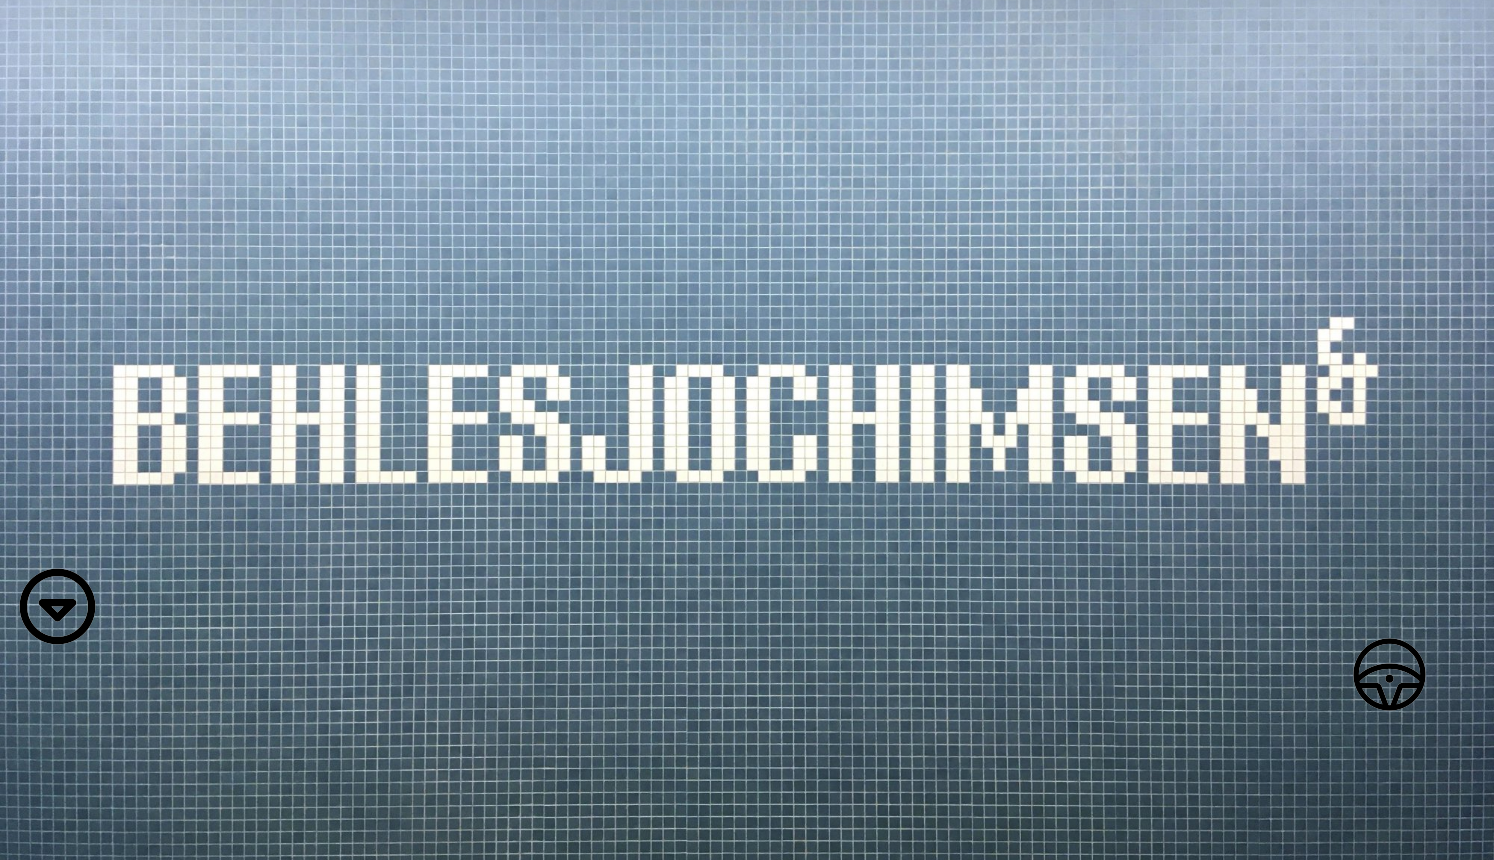 This screenshot has width=1494, height=860. What do you see at coordinates (57, 606) in the screenshot?
I see `expand dropdown menu` at bounding box center [57, 606].